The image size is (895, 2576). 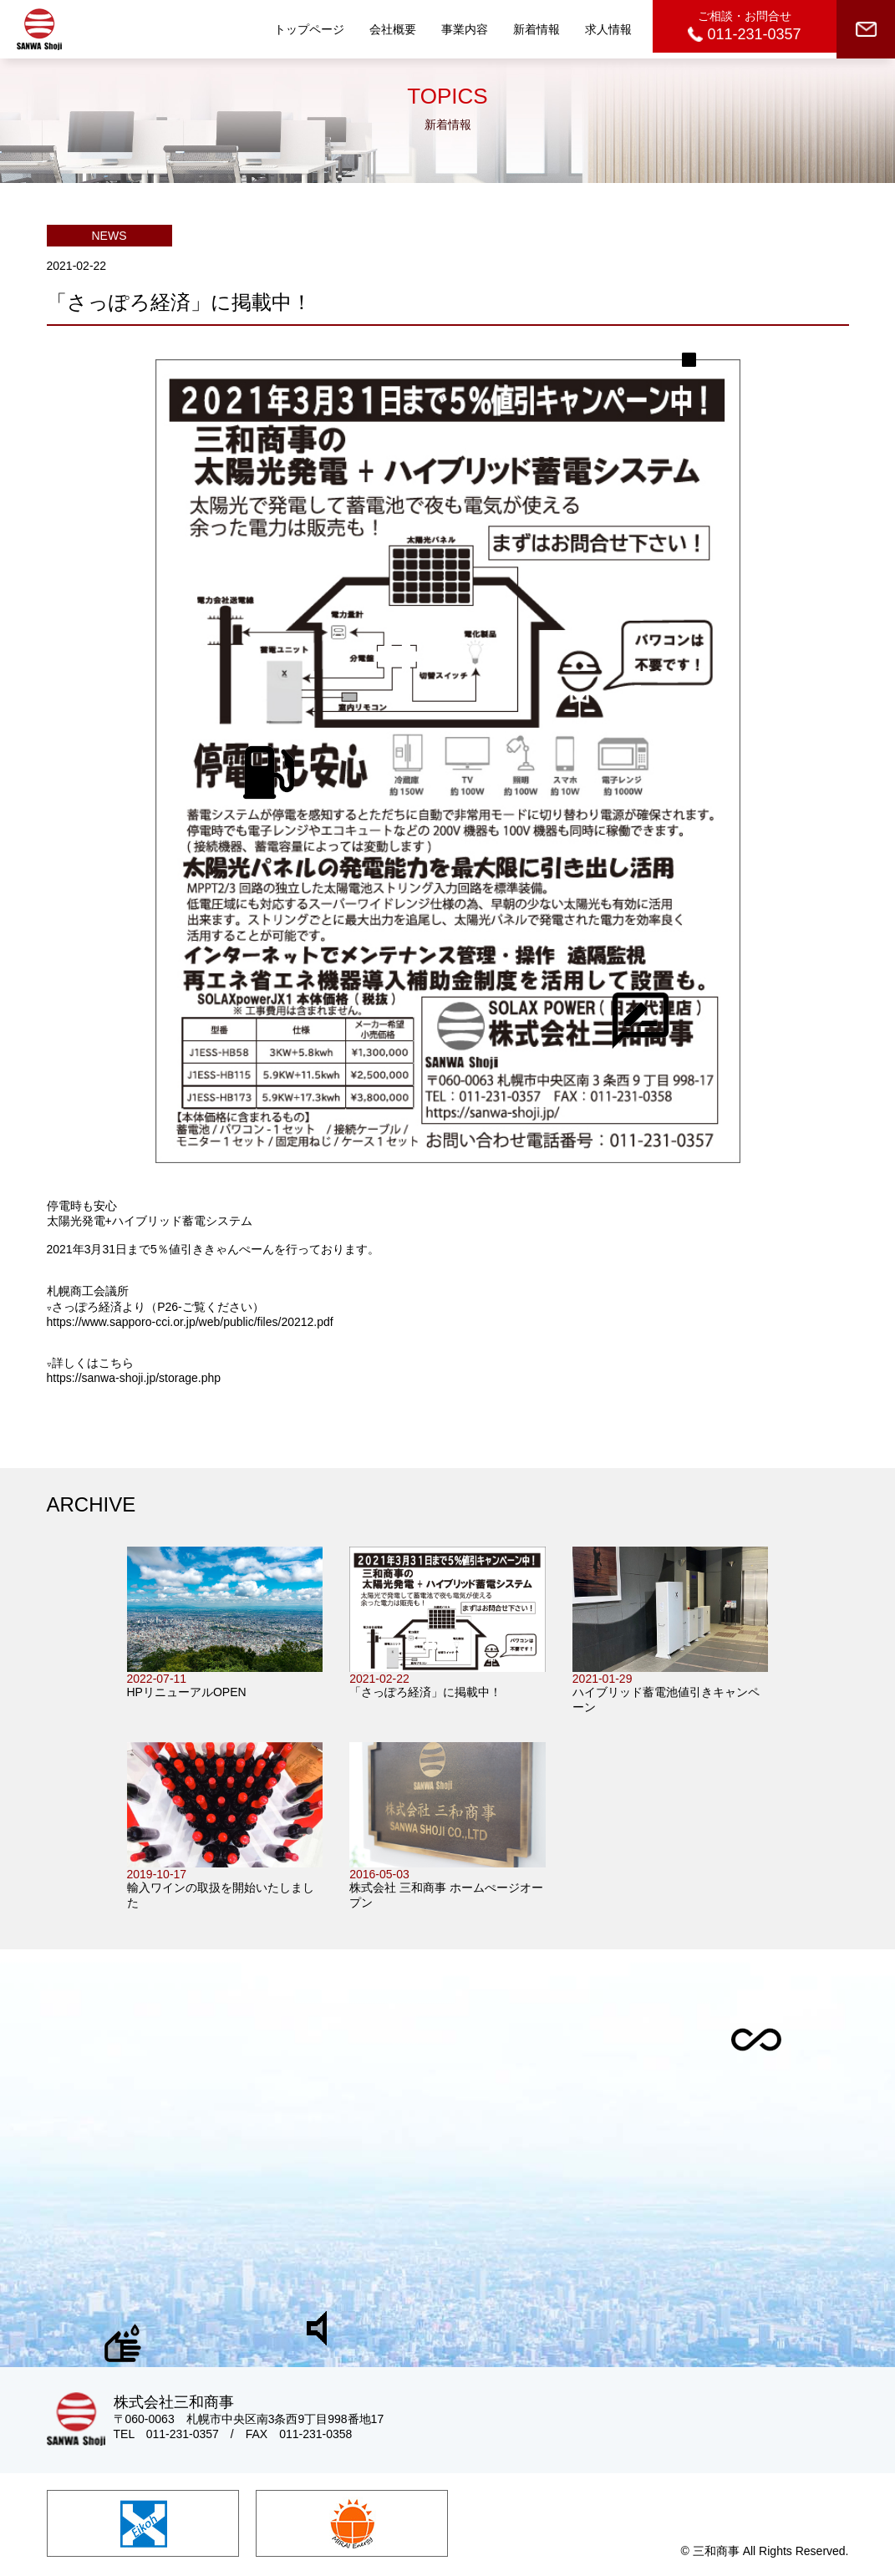 I want to click on stop media playback, so click(x=689, y=359).